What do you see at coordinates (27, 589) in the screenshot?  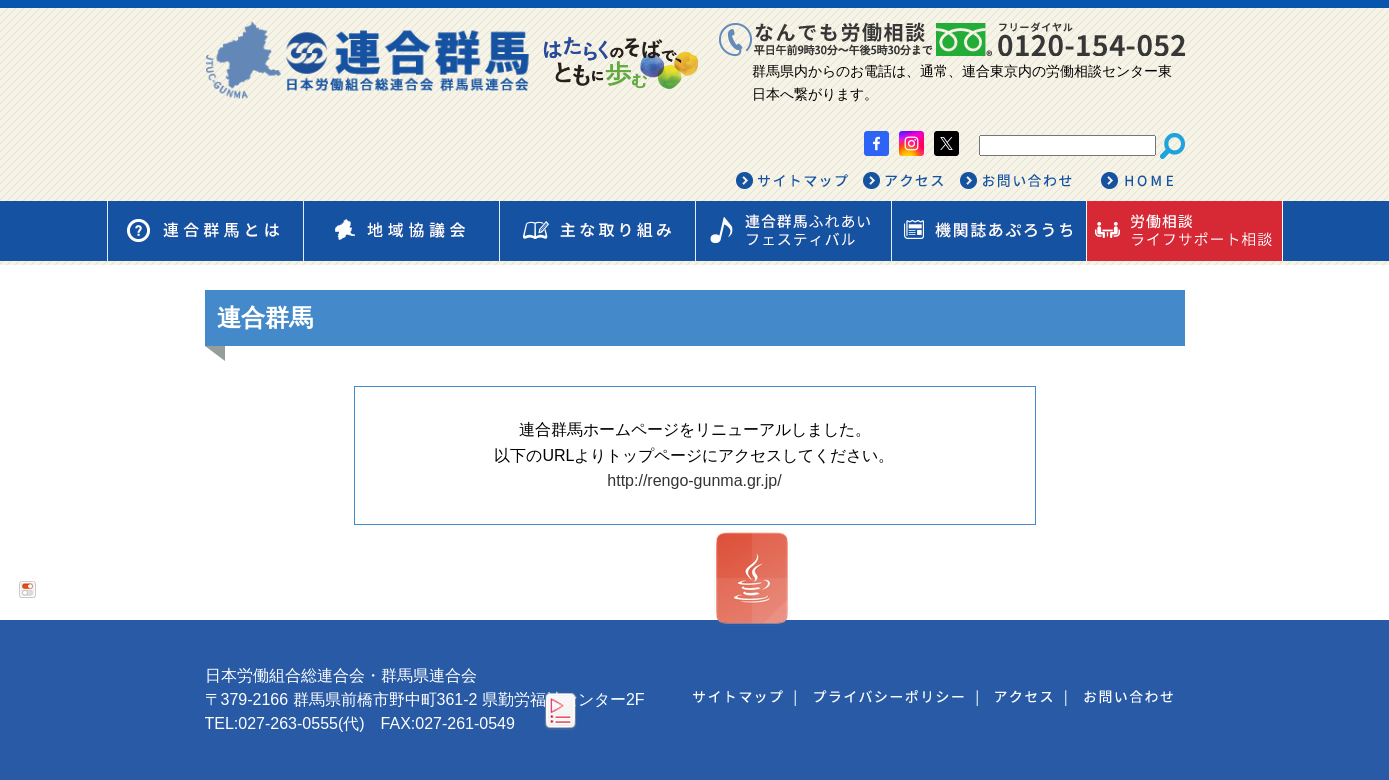 I see `open gnome tweaks settings` at bounding box center [27, 589].